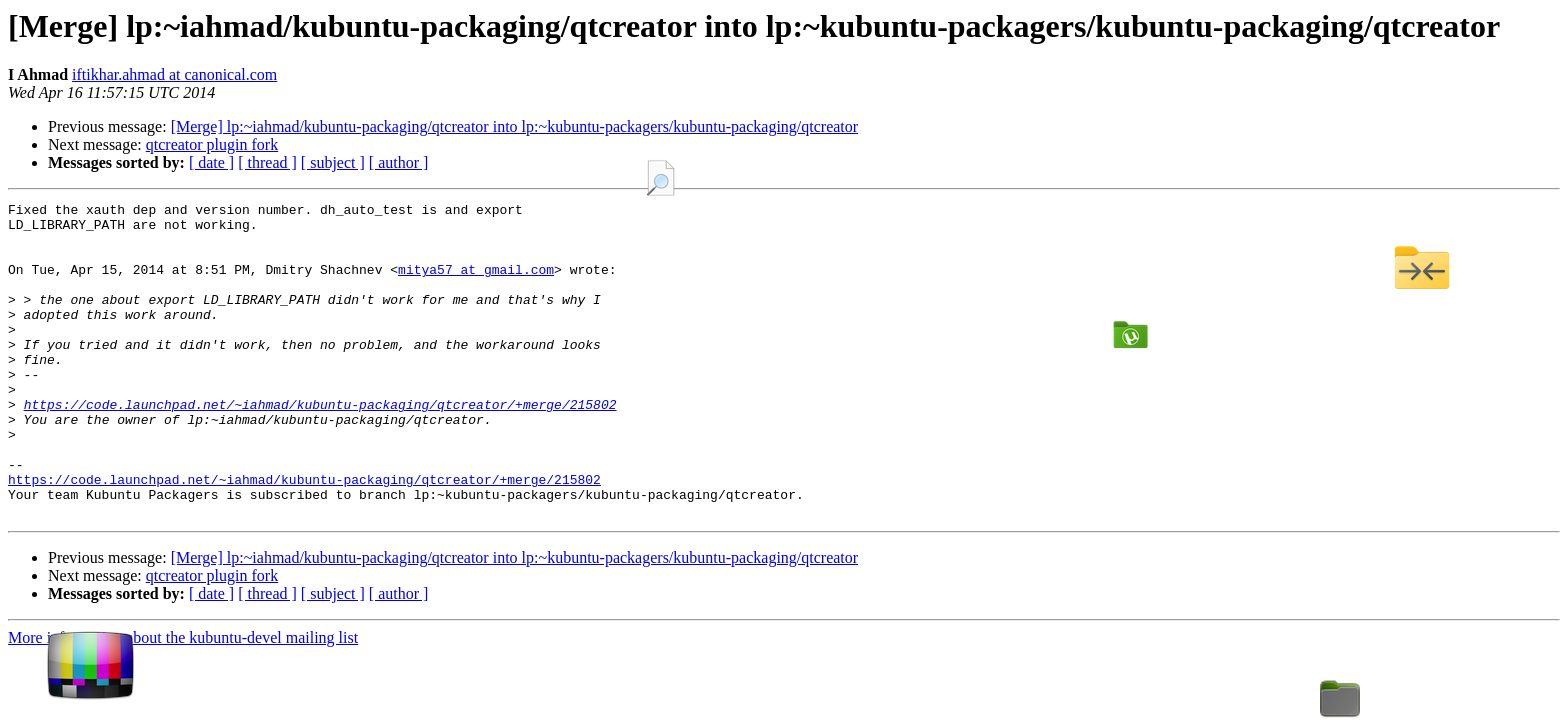  What do you see at coordinates (661, 178) in the screenshot?
I see `search within a document or file` at bounding box center [661, 178].